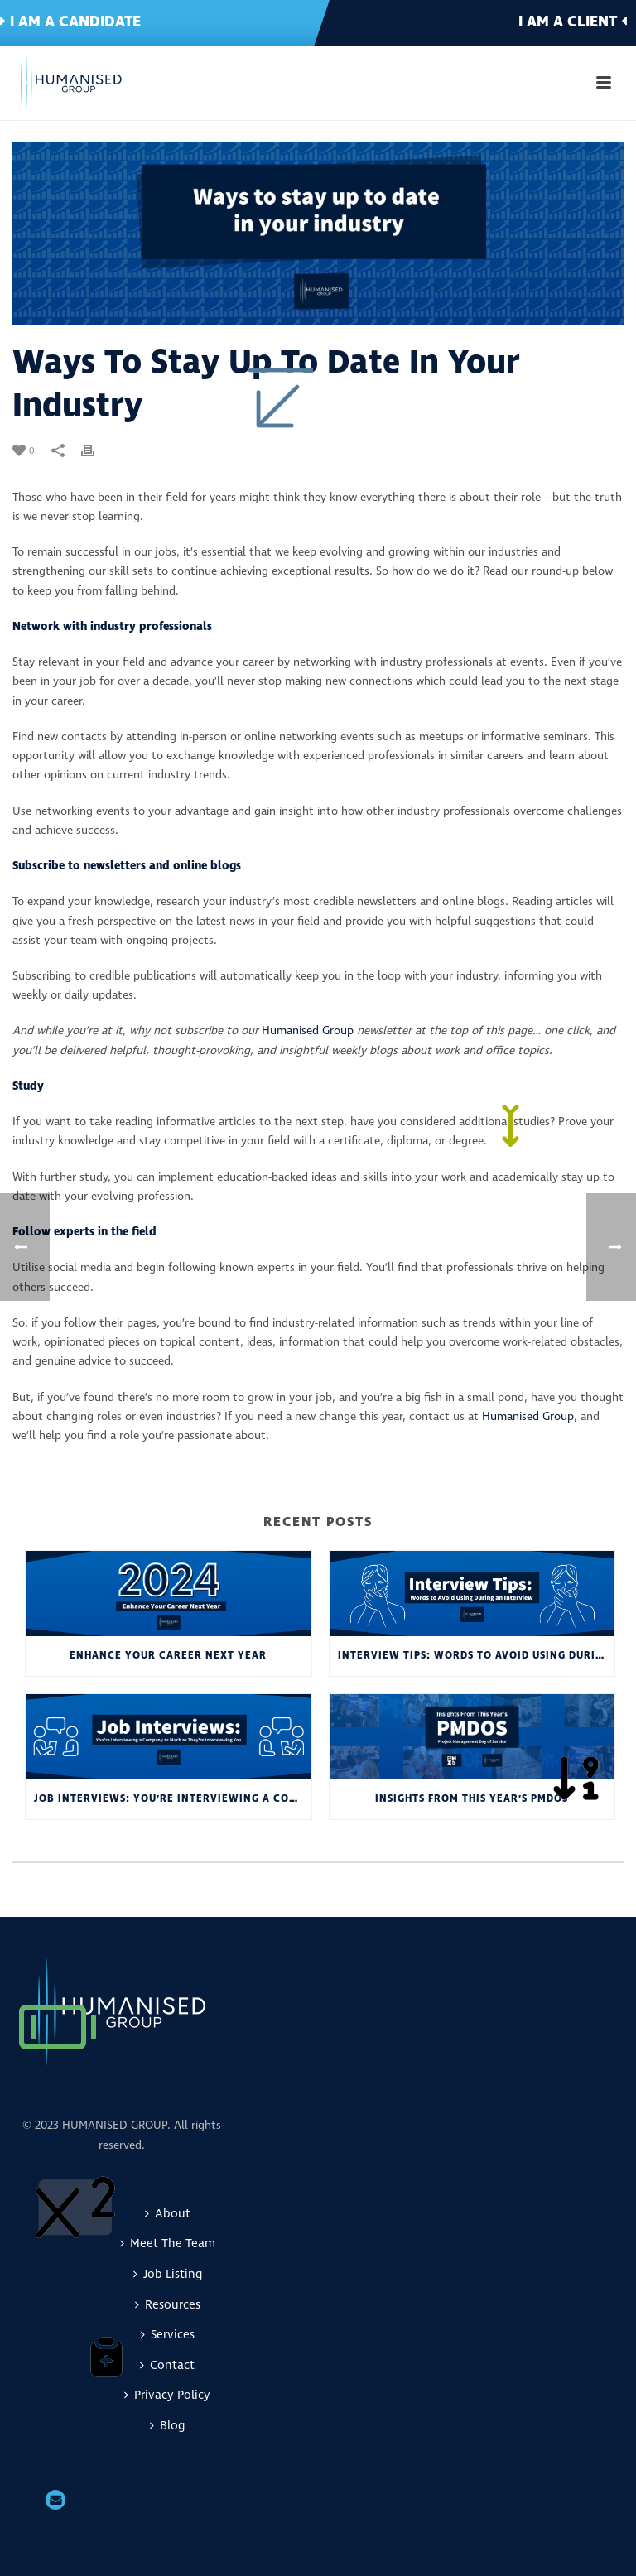  I want to click on scroll down to view more content, so click(510, 1125).